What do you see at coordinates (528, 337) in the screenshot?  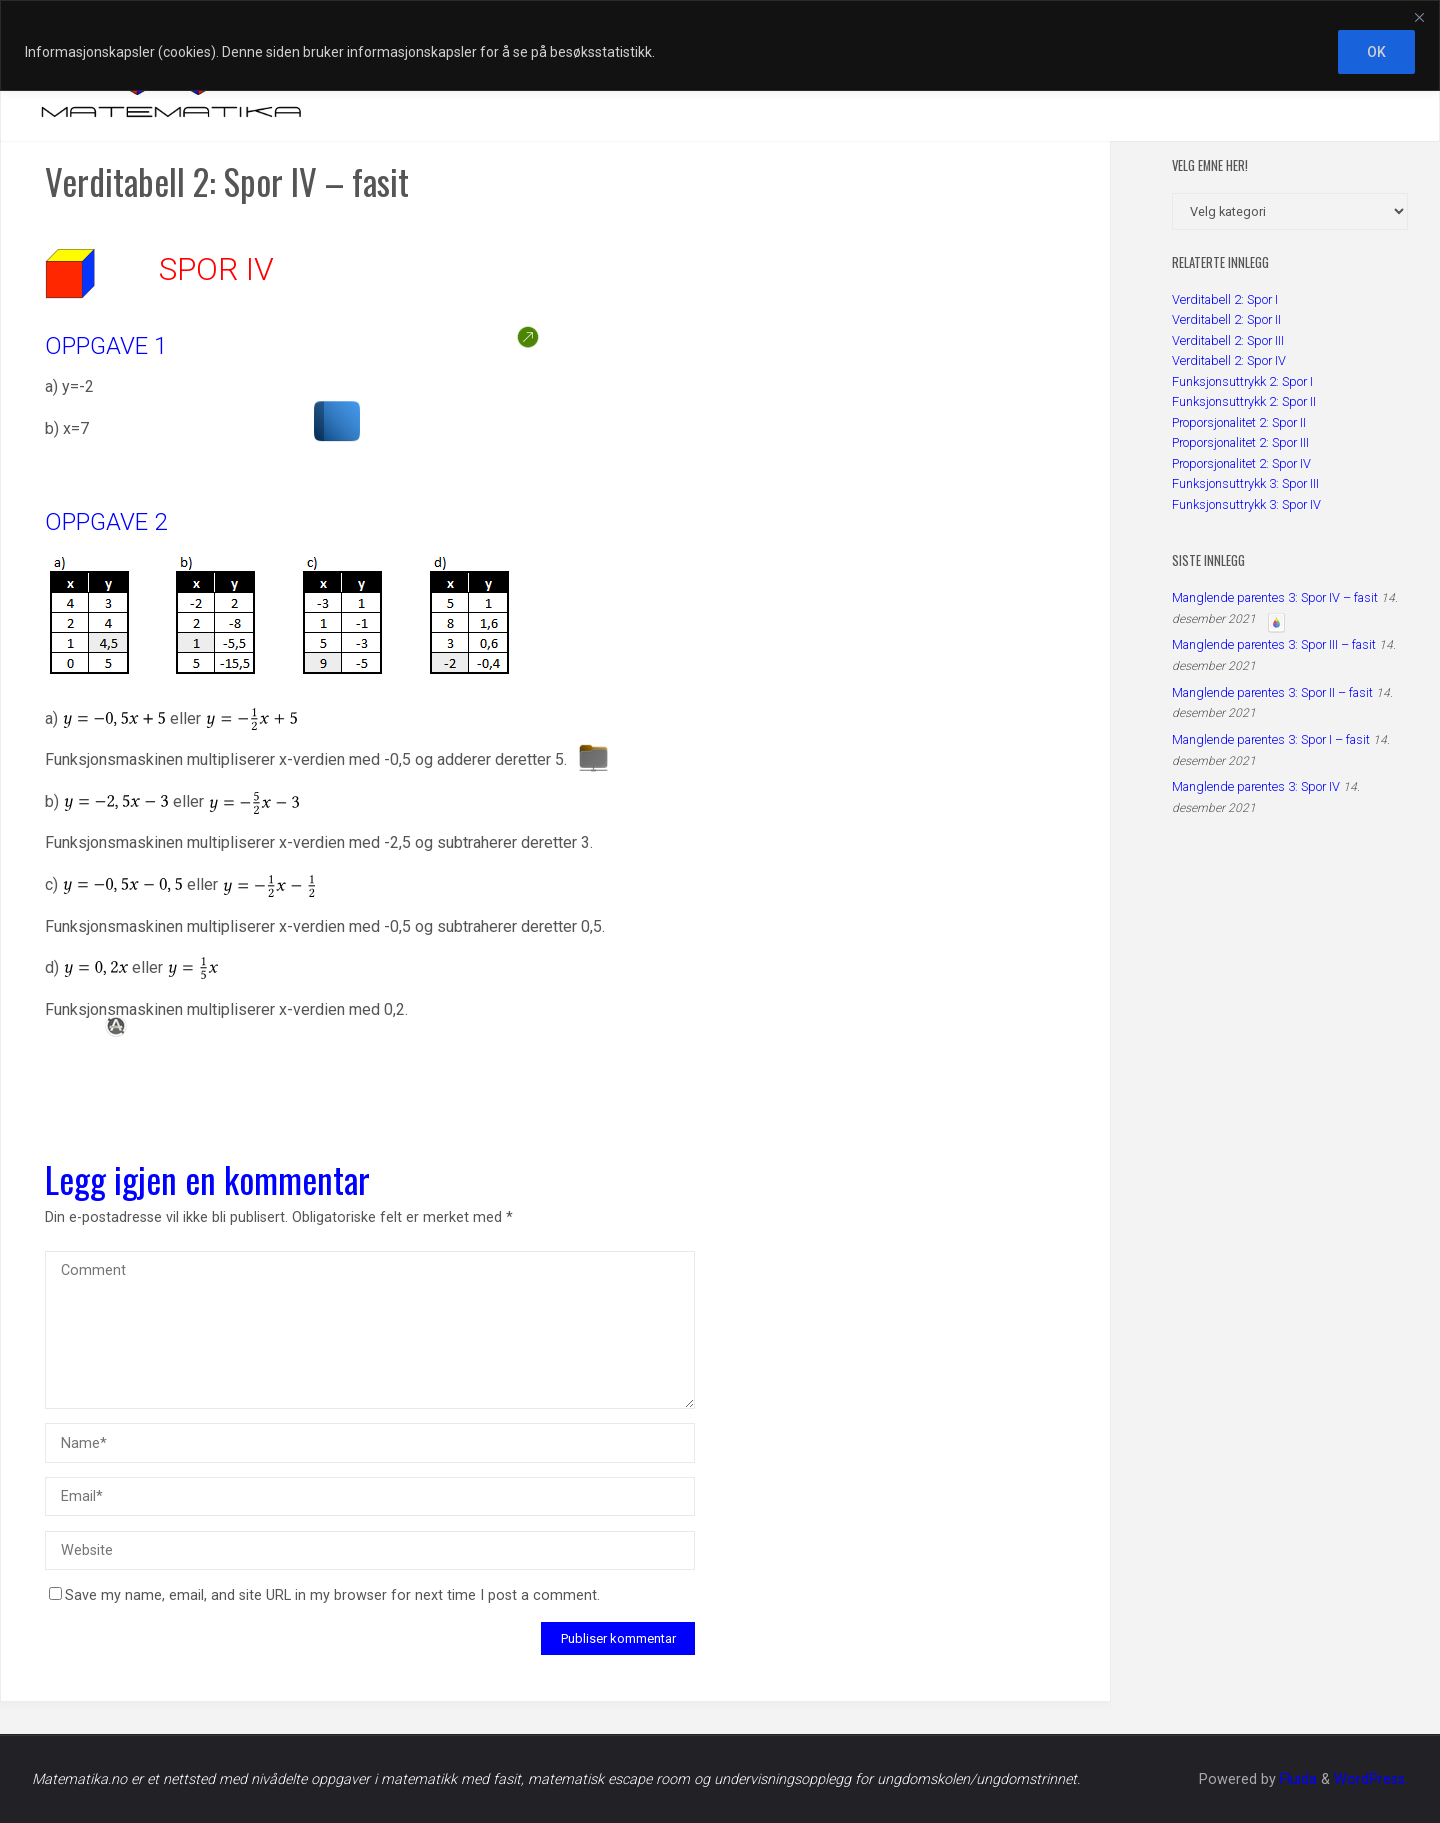 I see `indicates a symbolic link or shortcut to another file` at bounding box center [528, 337].